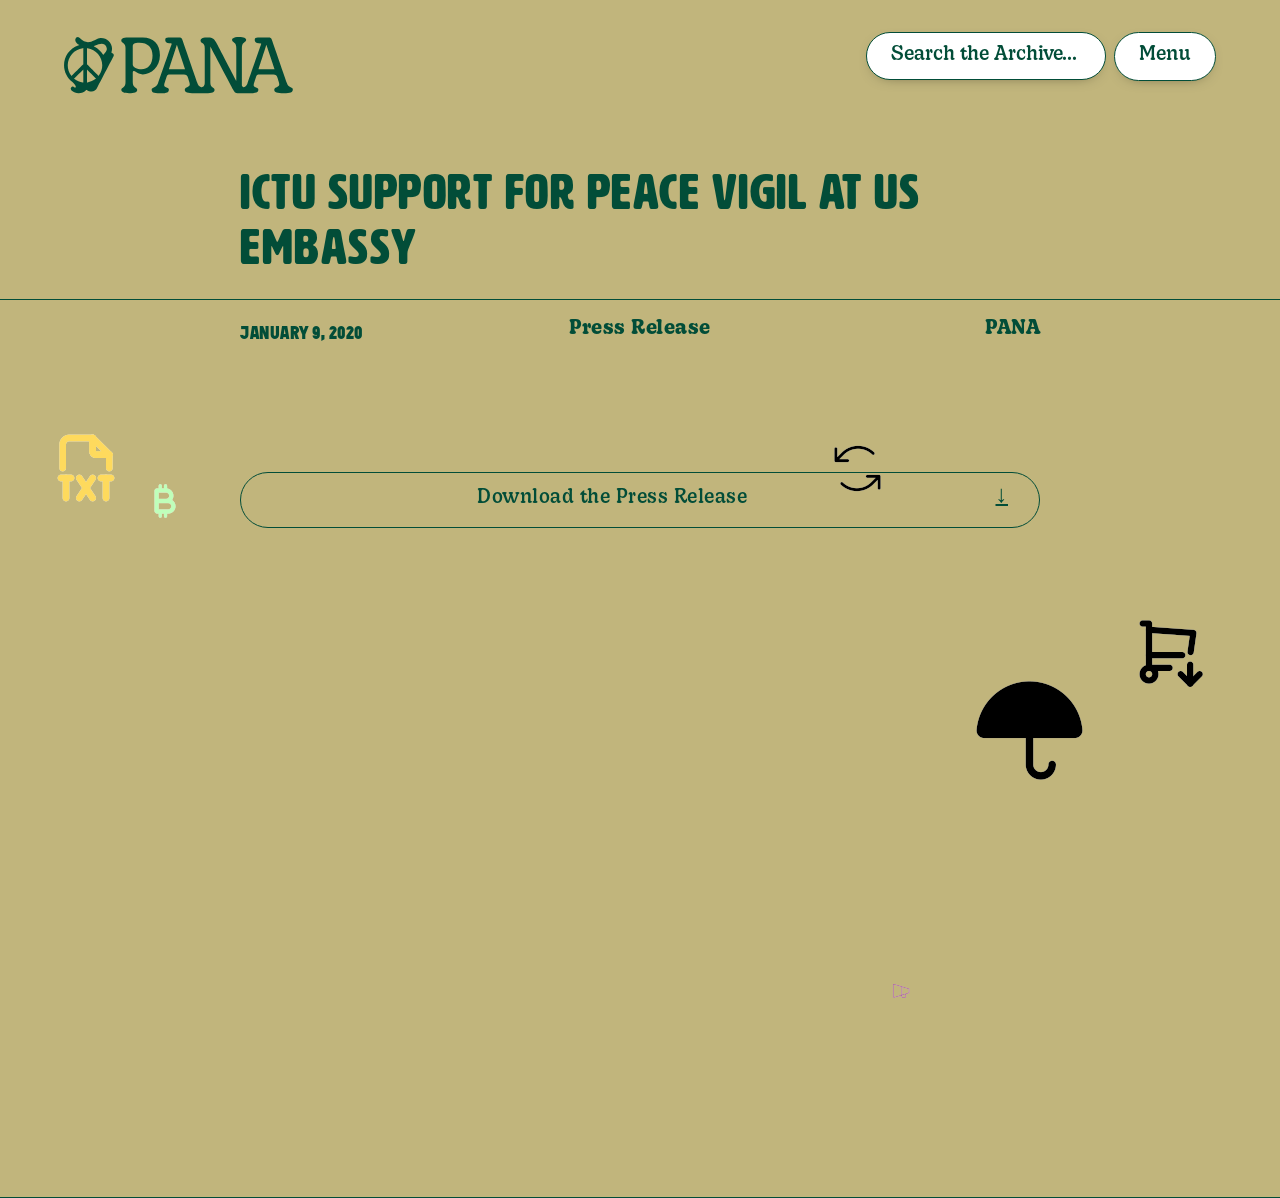  Describe the element at coordinates (1029, 730) in the screenshot. I see `weather protection or rain forecast indicator` at that location.